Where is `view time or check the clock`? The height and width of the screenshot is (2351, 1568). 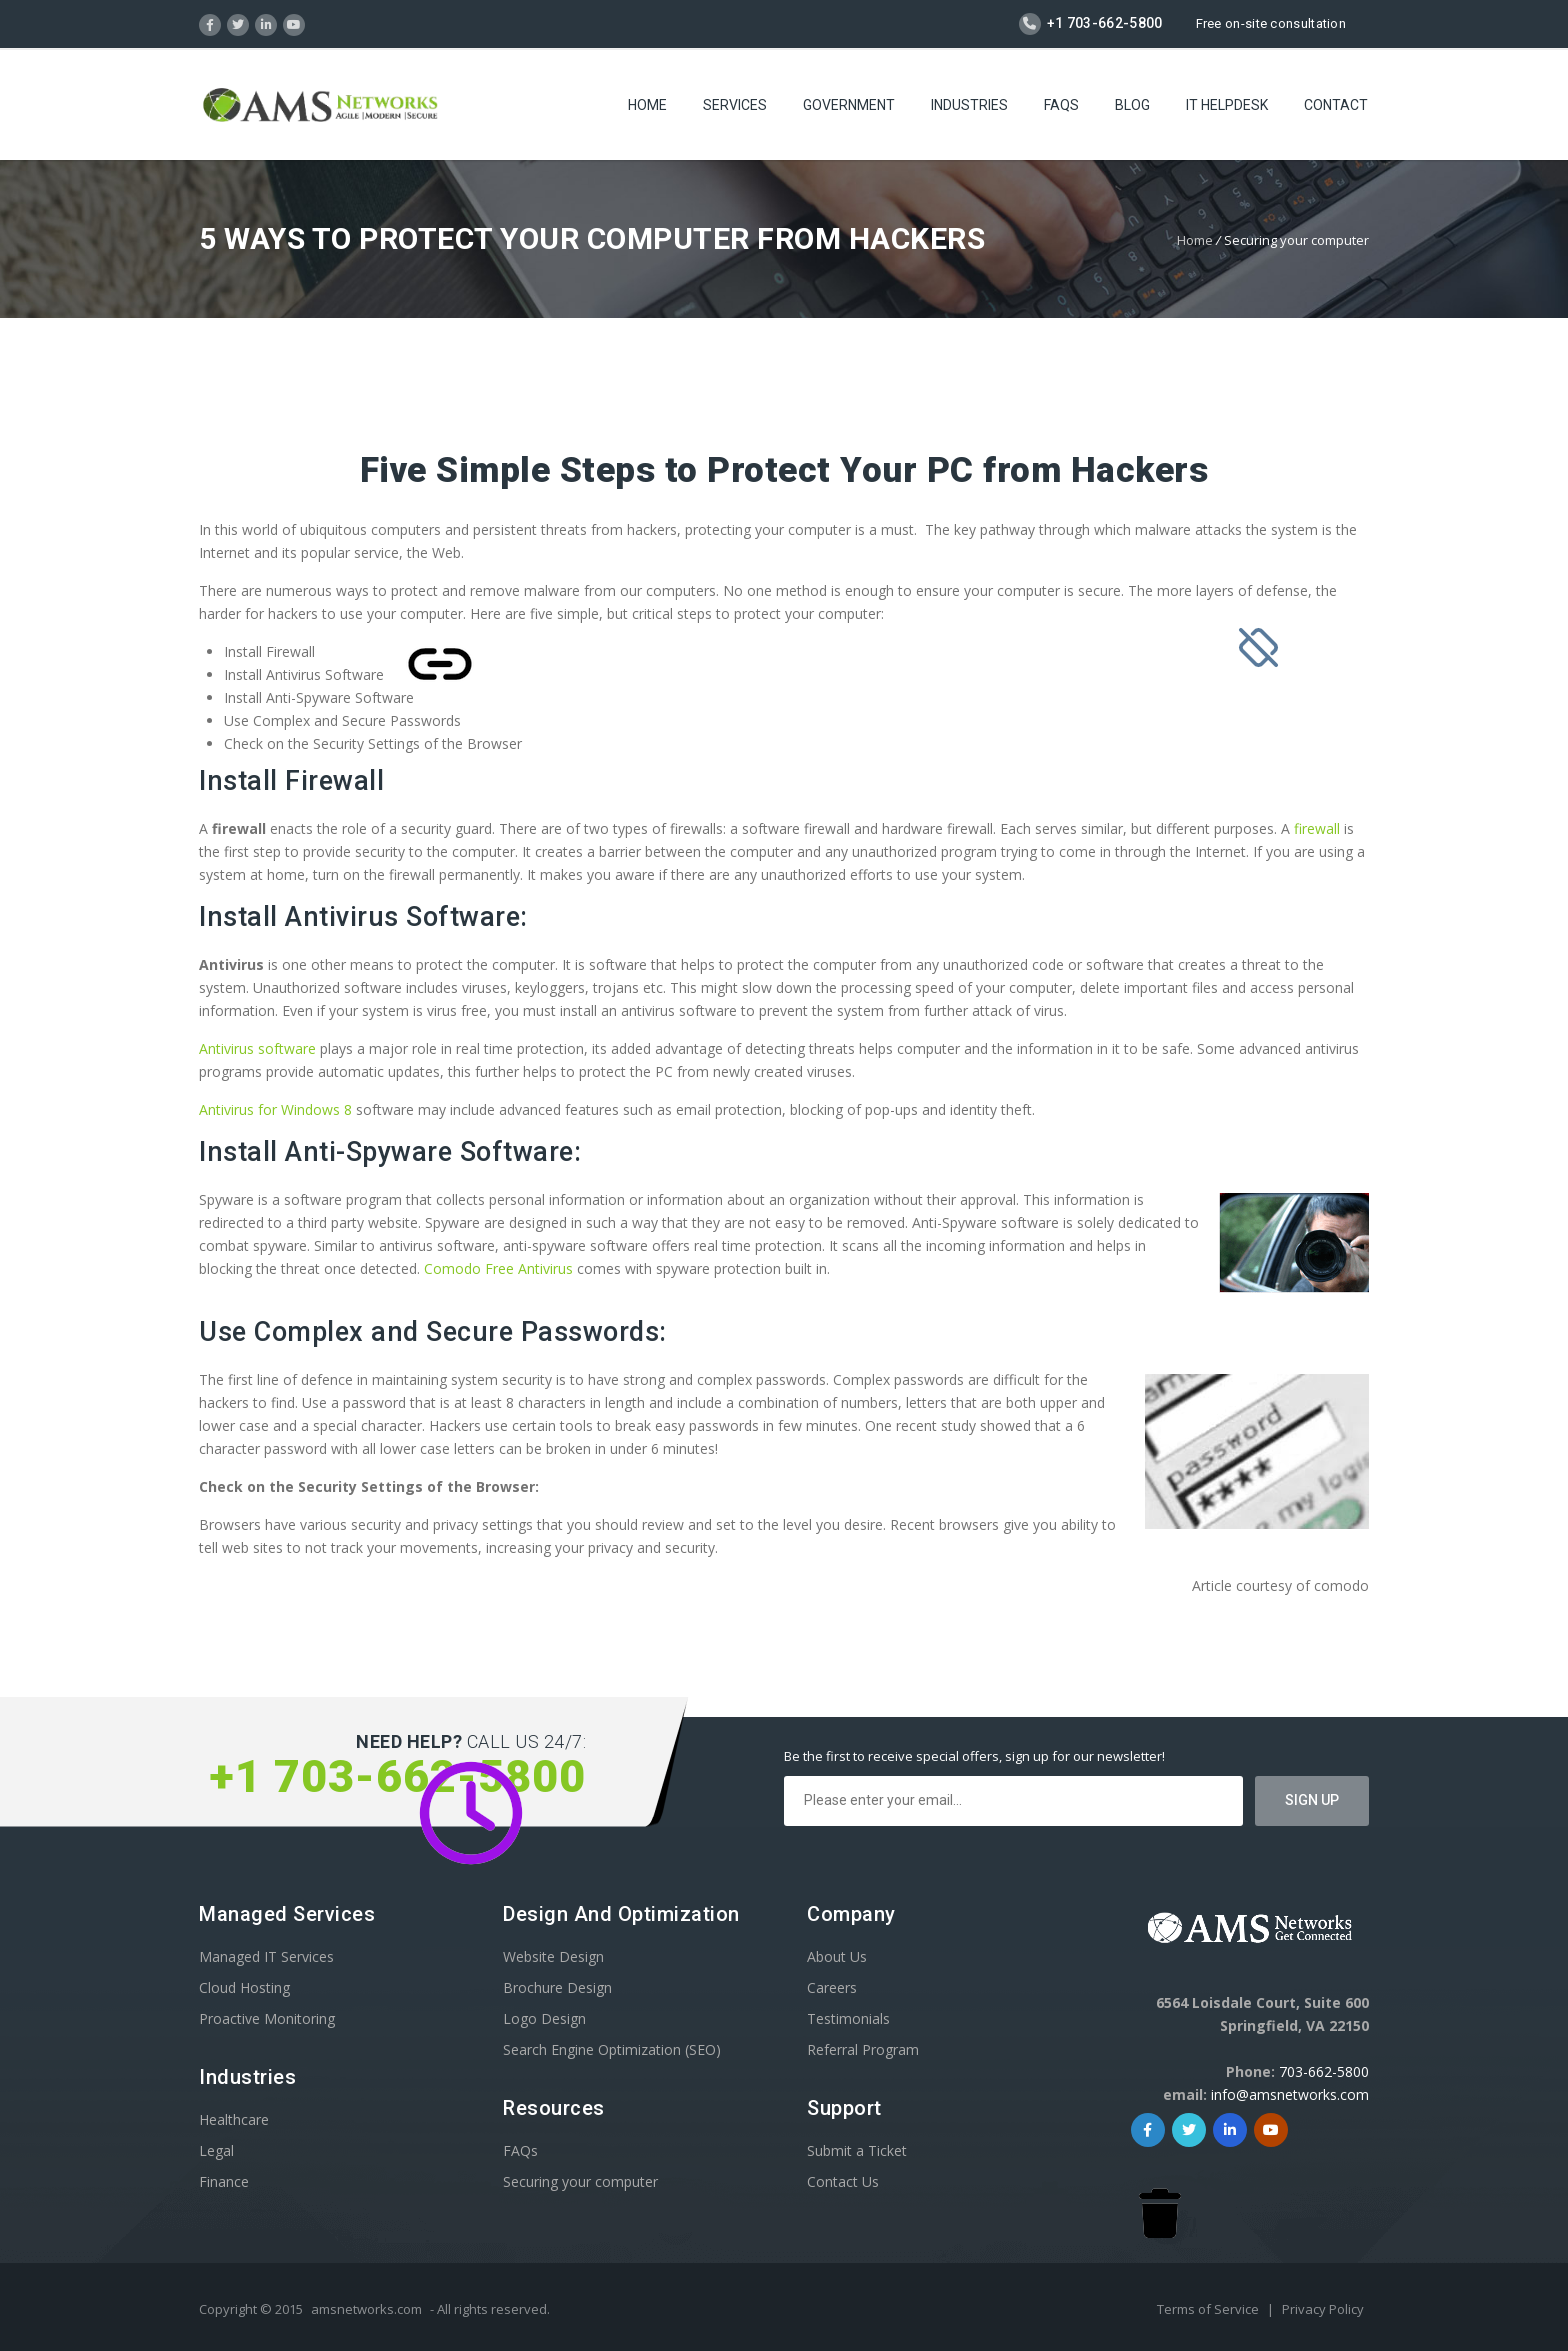 view time or check the clock is located at coordinates (471, 1813).